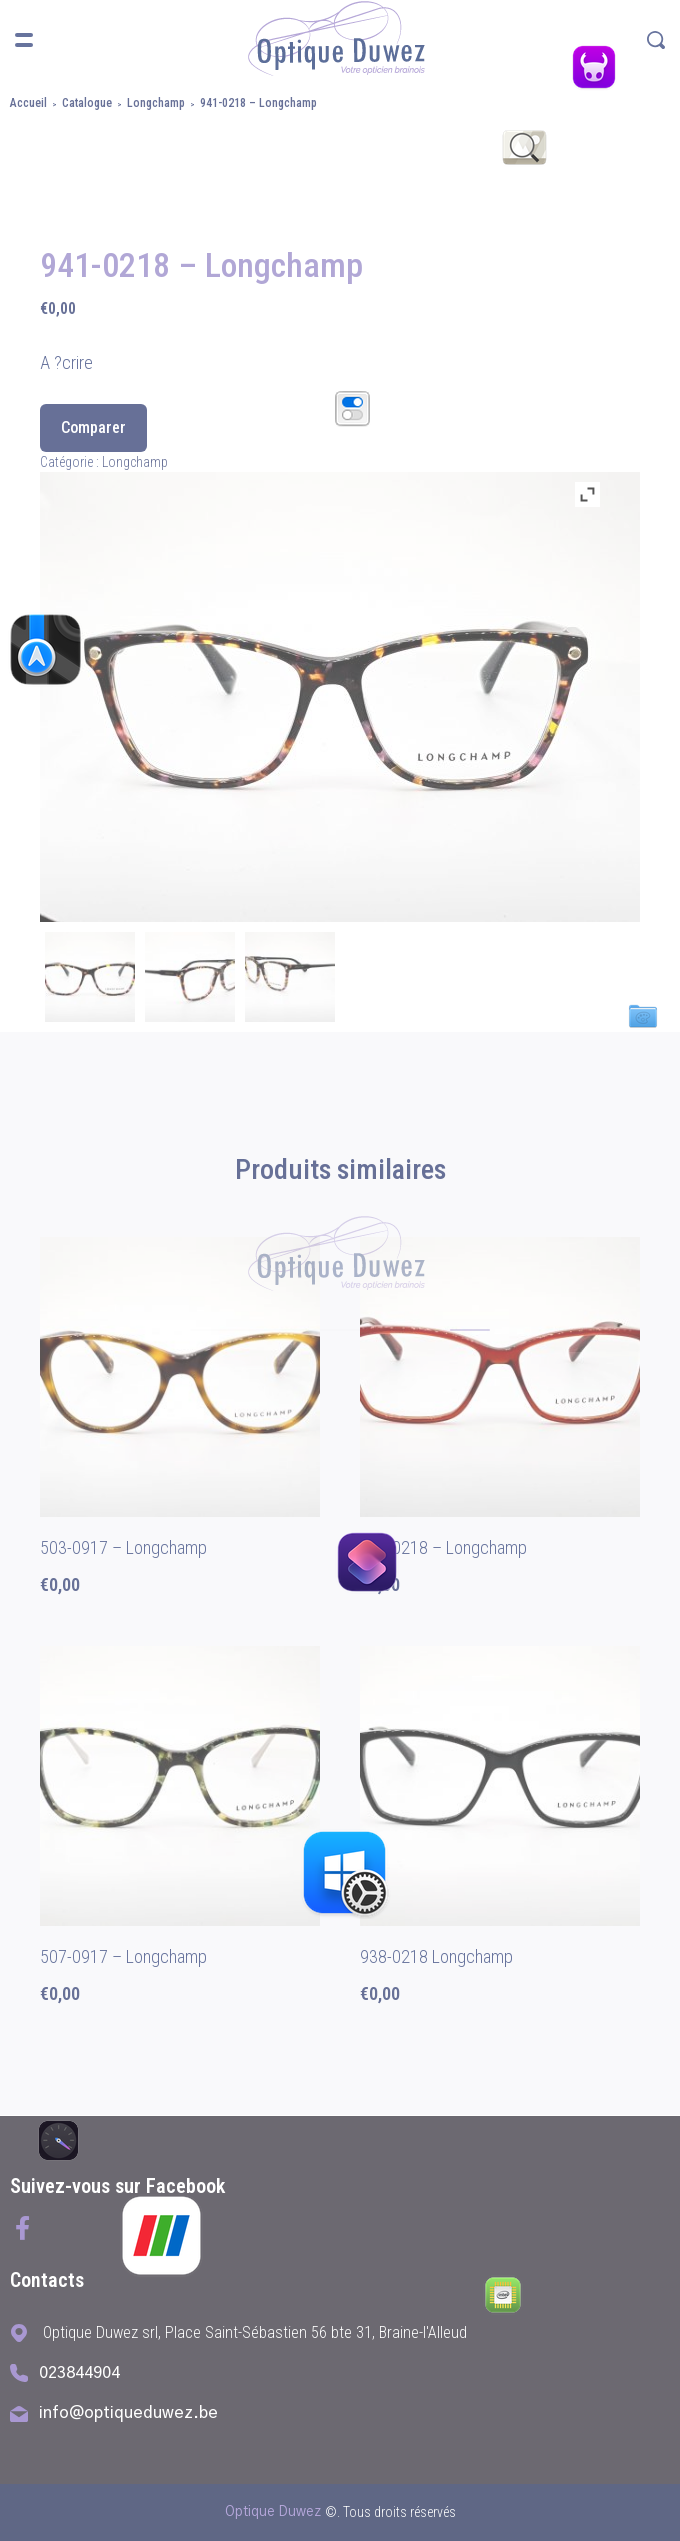  What do you see at coordinates (524, 147) in the screenshot?
I see `open eye of gnome image viewer` at bounding box center [524, 147].